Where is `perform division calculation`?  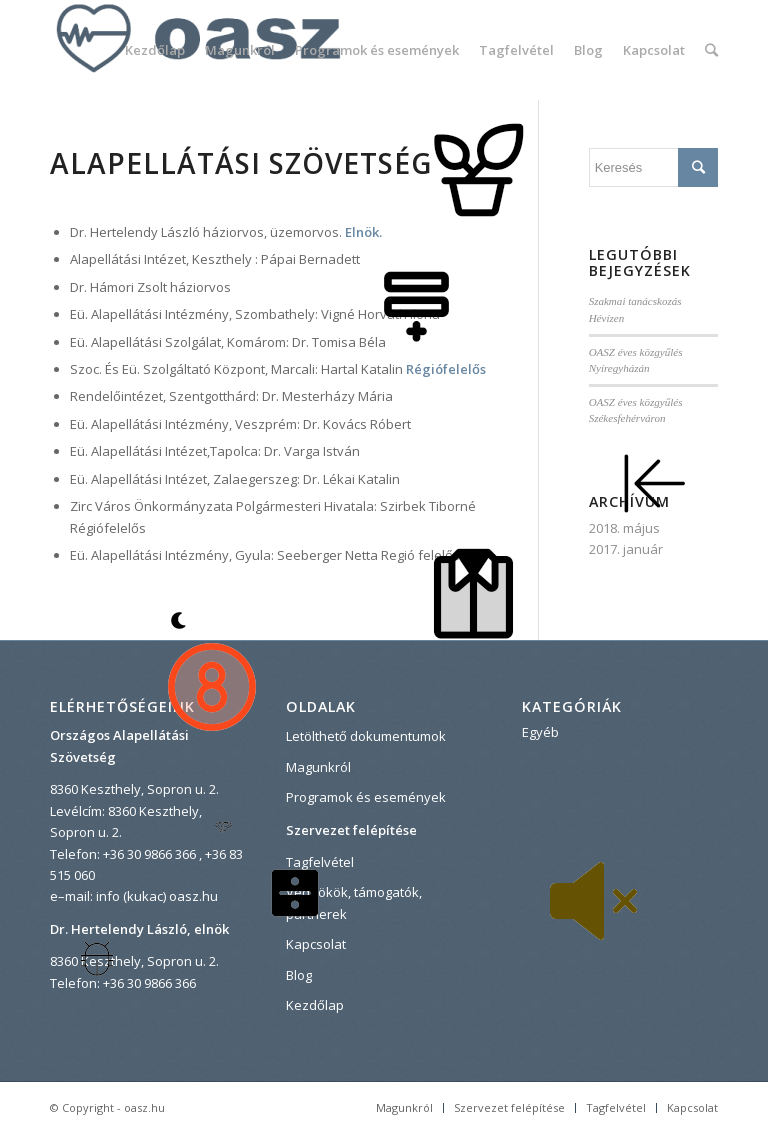
perform division calculation is located at coordinates (295, 893).